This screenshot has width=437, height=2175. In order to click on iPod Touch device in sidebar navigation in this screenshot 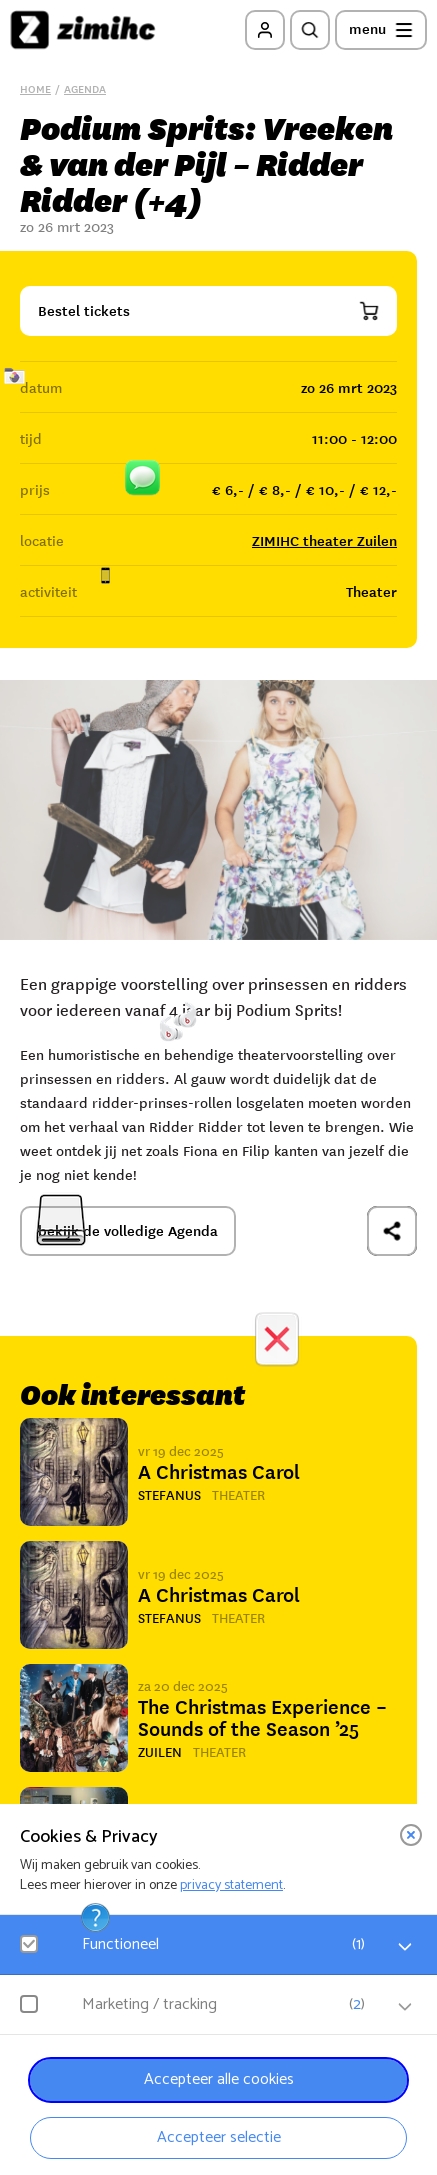, I will do `click(105, 575)`.